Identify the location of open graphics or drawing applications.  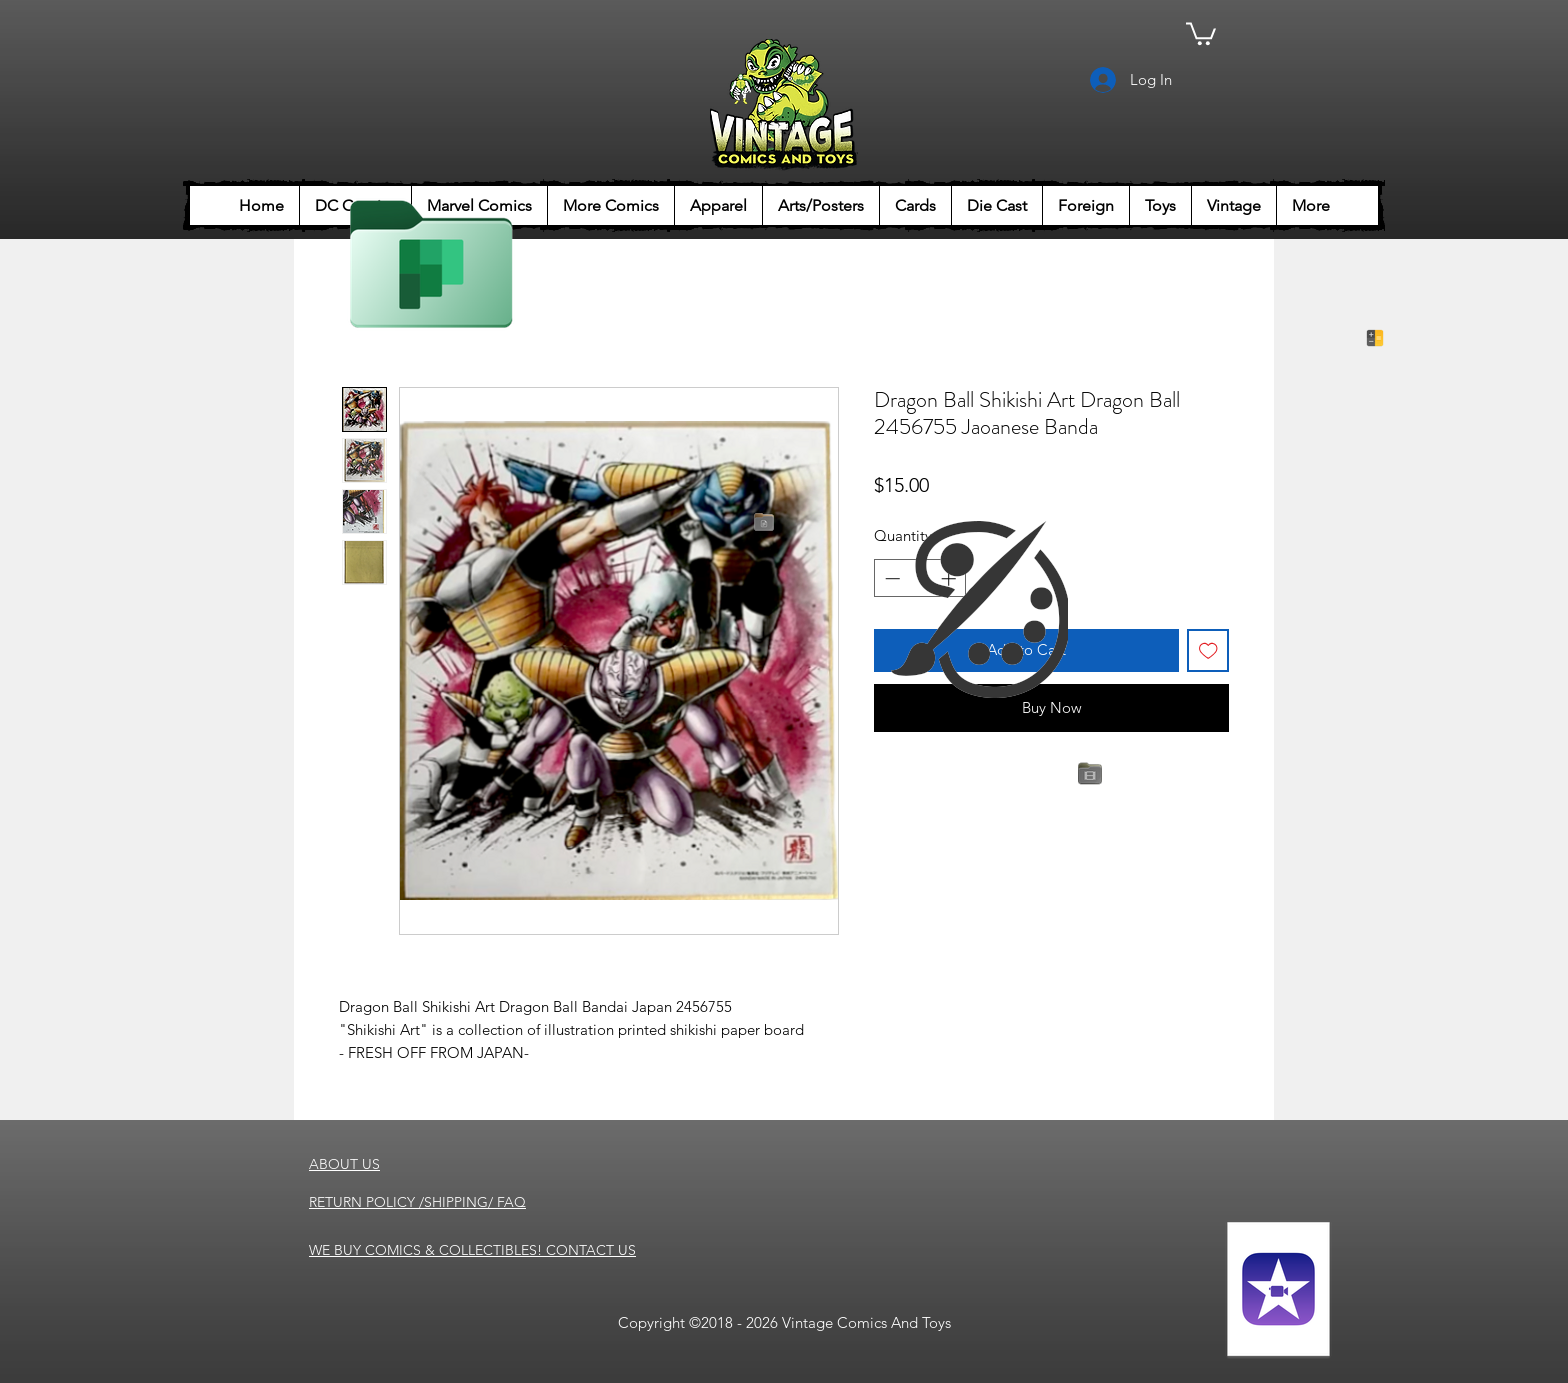
(979, 609).